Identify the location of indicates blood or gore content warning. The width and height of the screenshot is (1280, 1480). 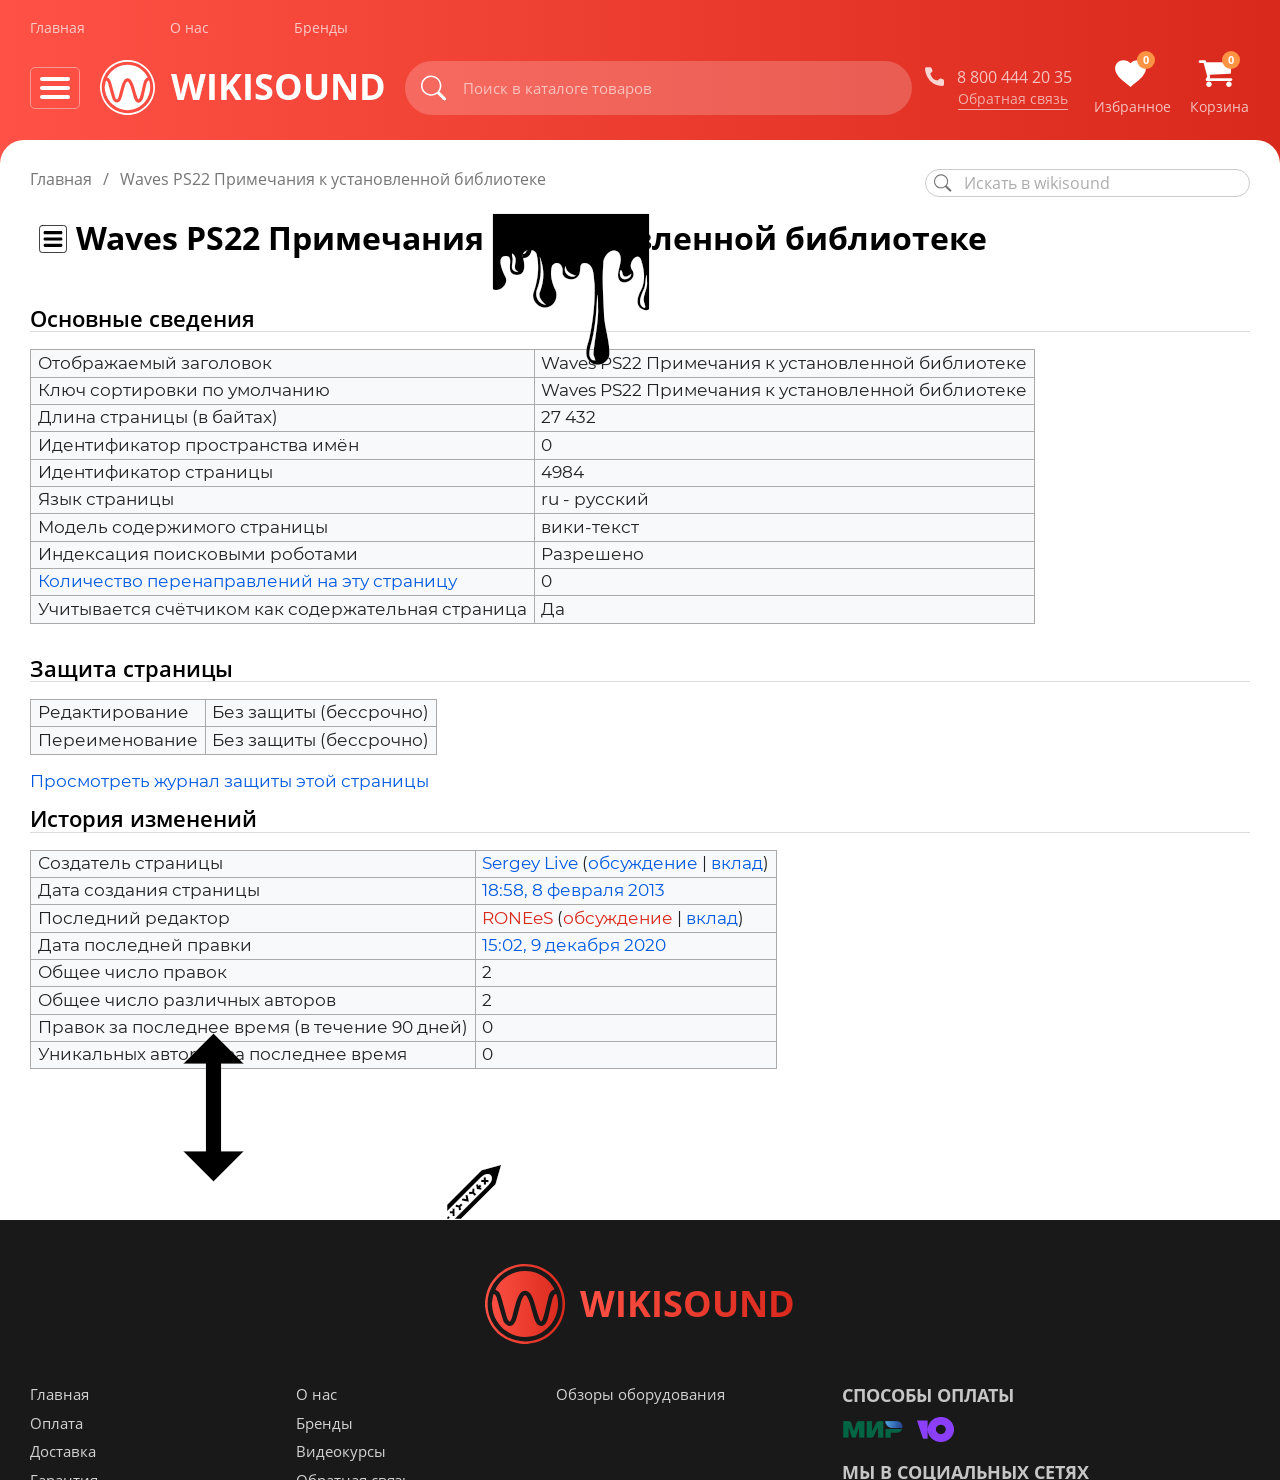
(571, 292).